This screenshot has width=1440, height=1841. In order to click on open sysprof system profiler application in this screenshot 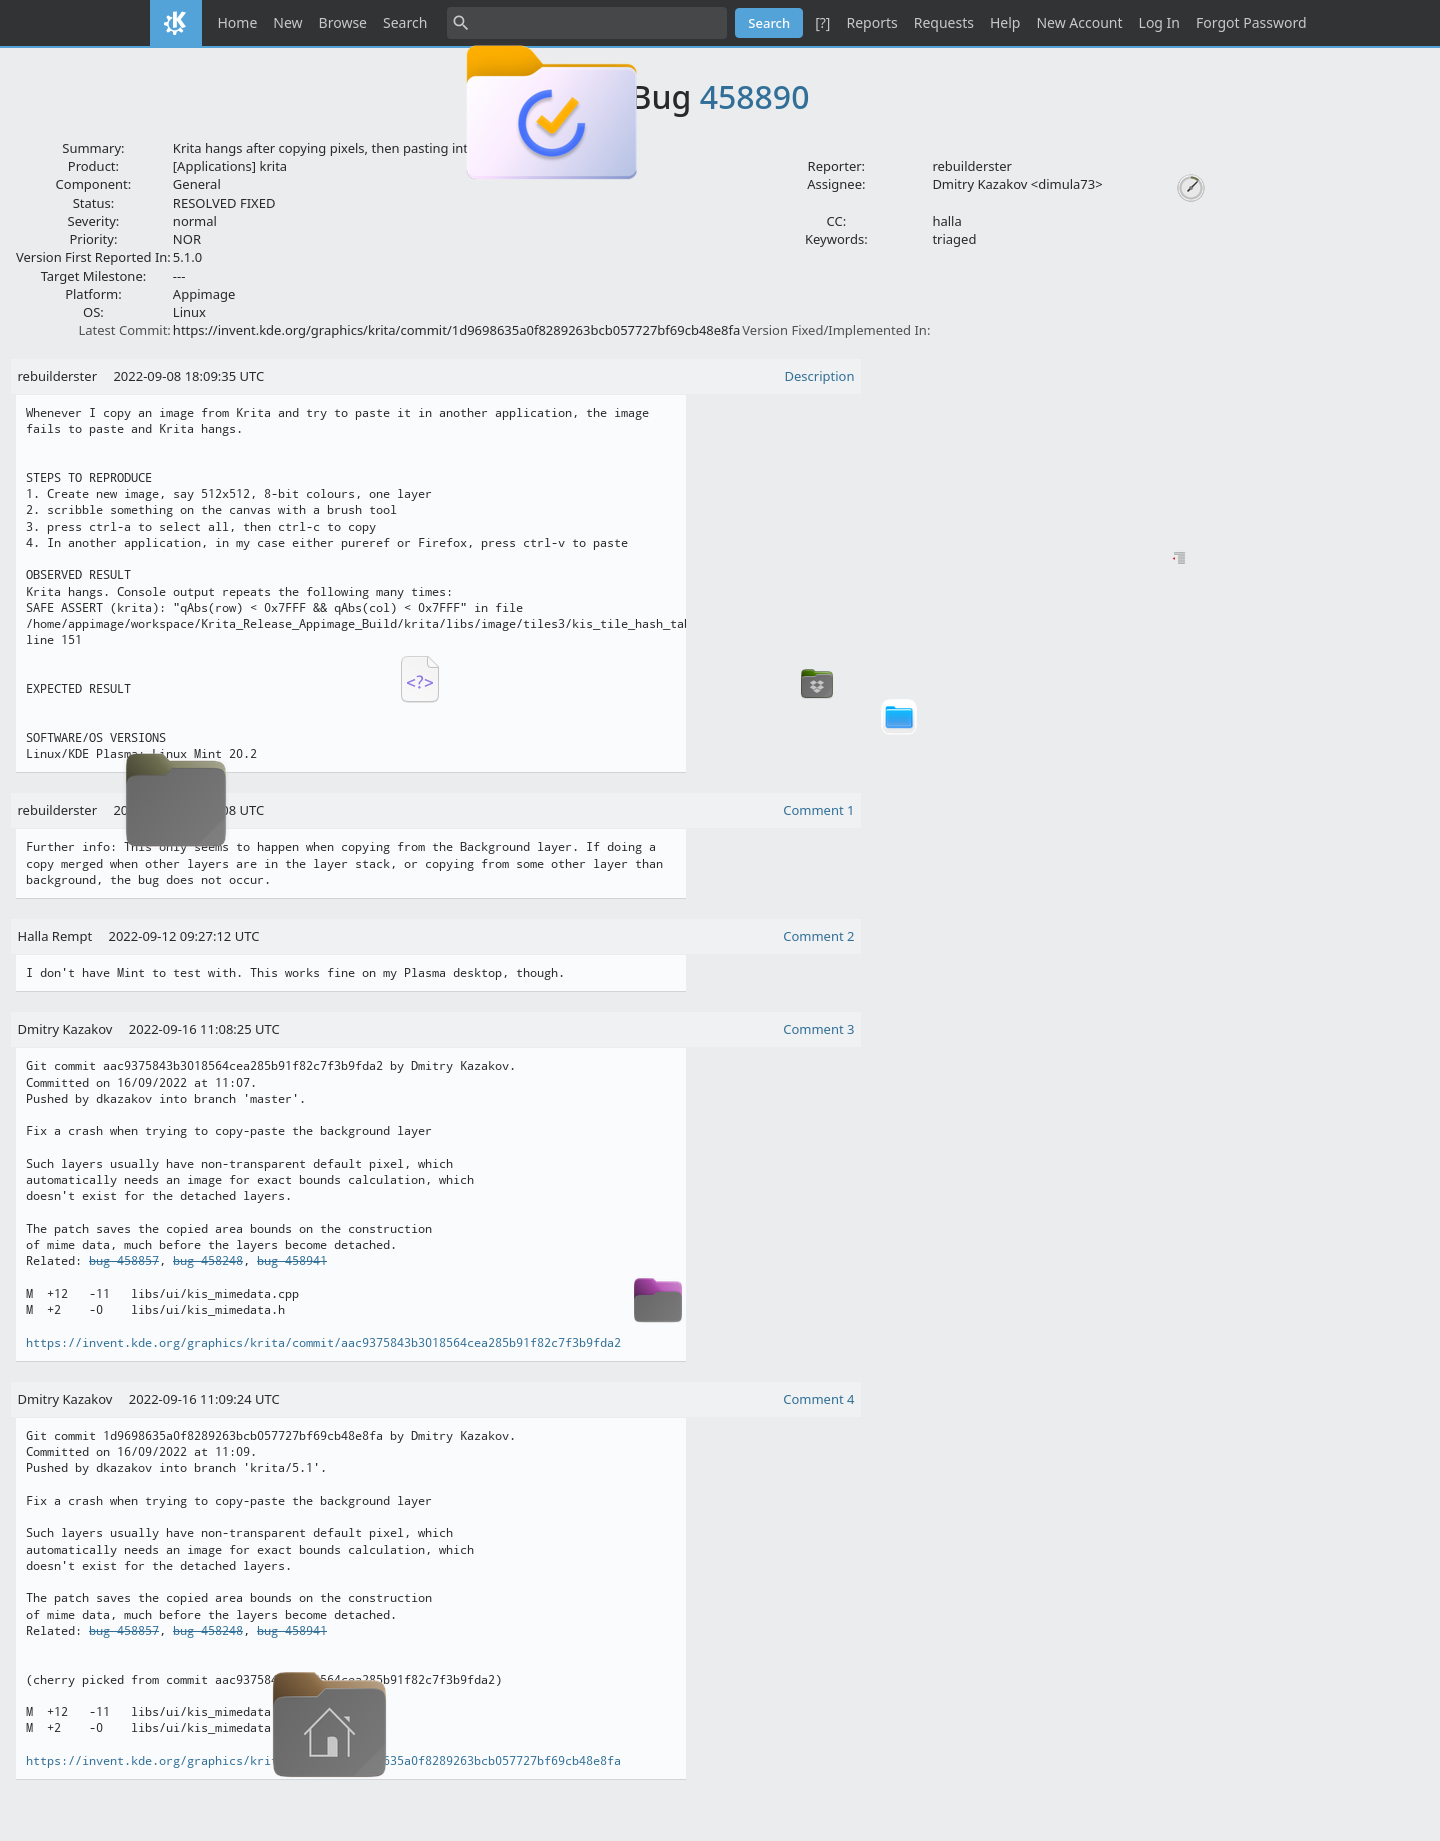, I will do `click(1191, 188)`.